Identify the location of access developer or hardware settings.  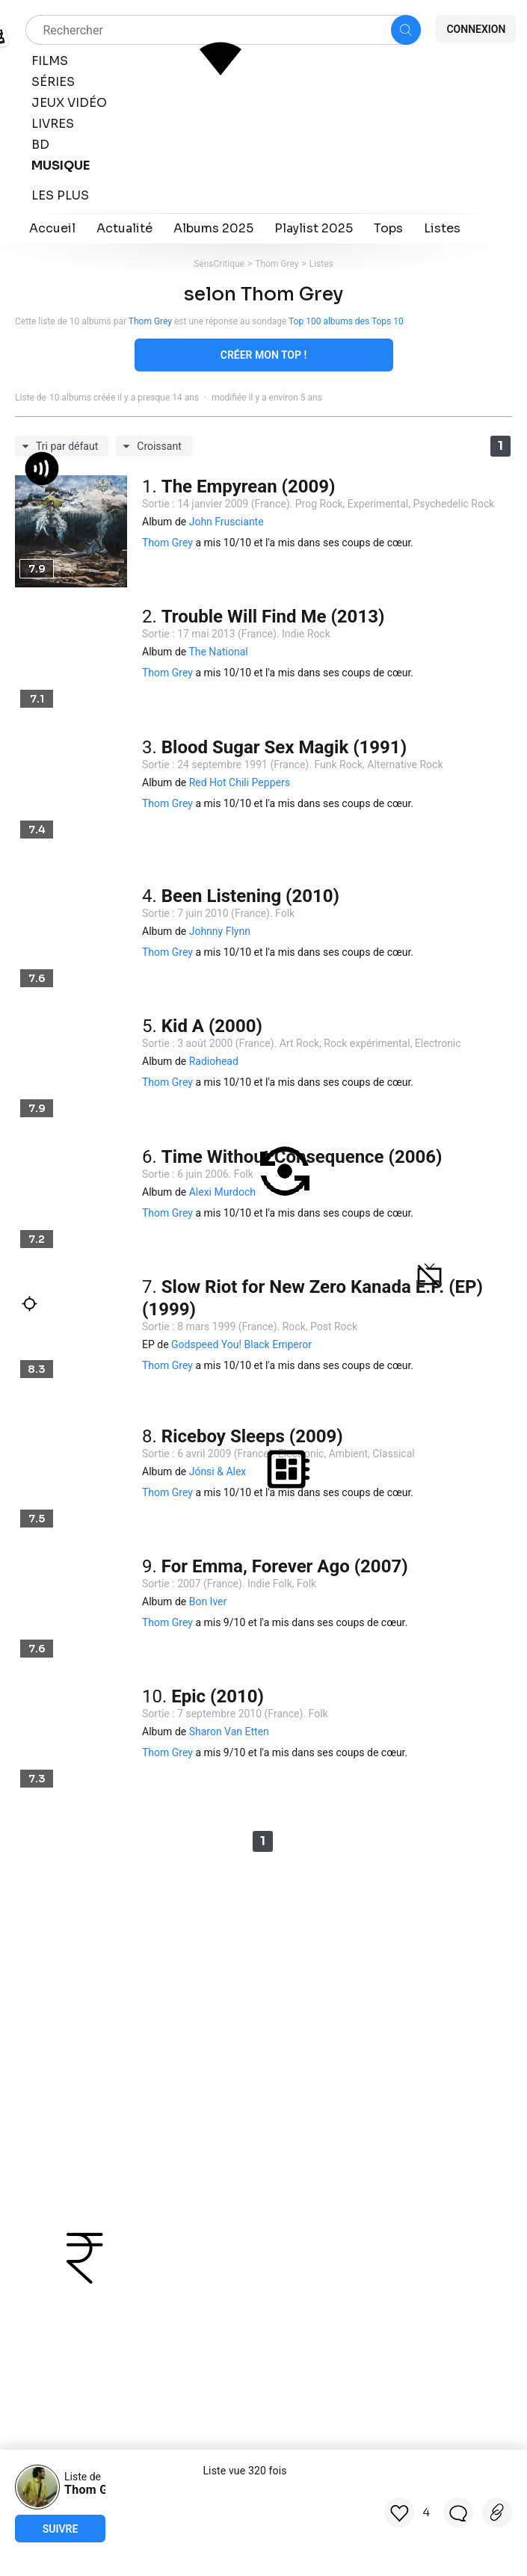
(289, 1469).